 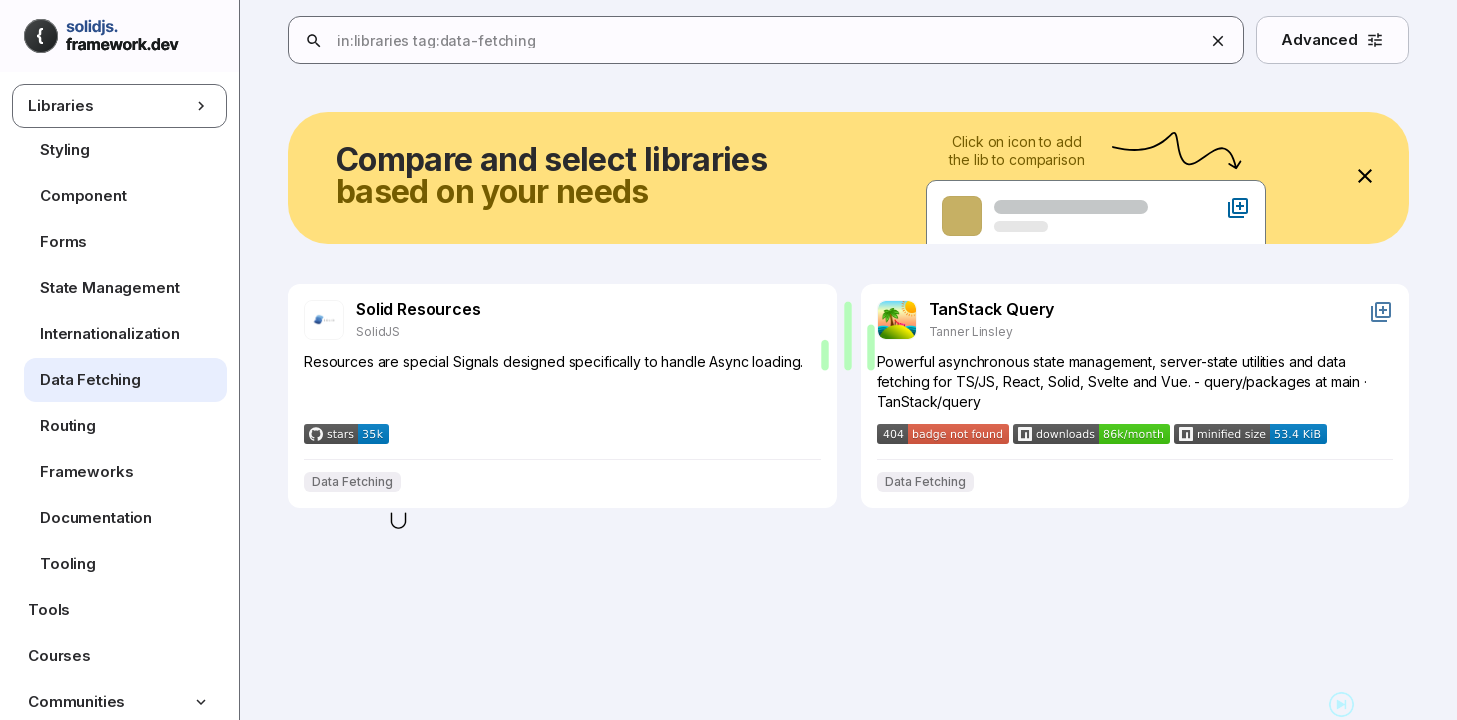 I want to click on combine or merge selected elements, so click(x=398, y=519).